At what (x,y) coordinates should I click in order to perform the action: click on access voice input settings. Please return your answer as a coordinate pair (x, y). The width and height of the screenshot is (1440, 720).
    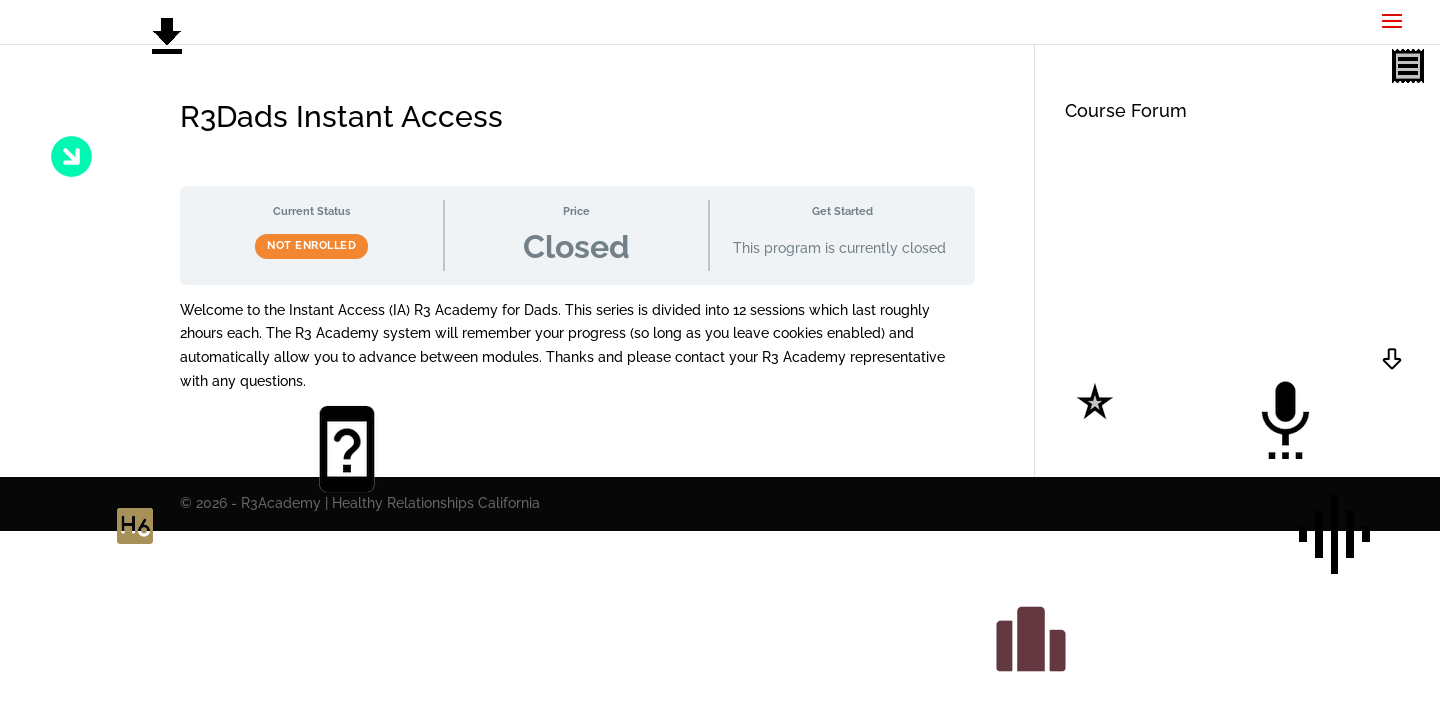
    Looking at the image, I should click on (1285, 418).